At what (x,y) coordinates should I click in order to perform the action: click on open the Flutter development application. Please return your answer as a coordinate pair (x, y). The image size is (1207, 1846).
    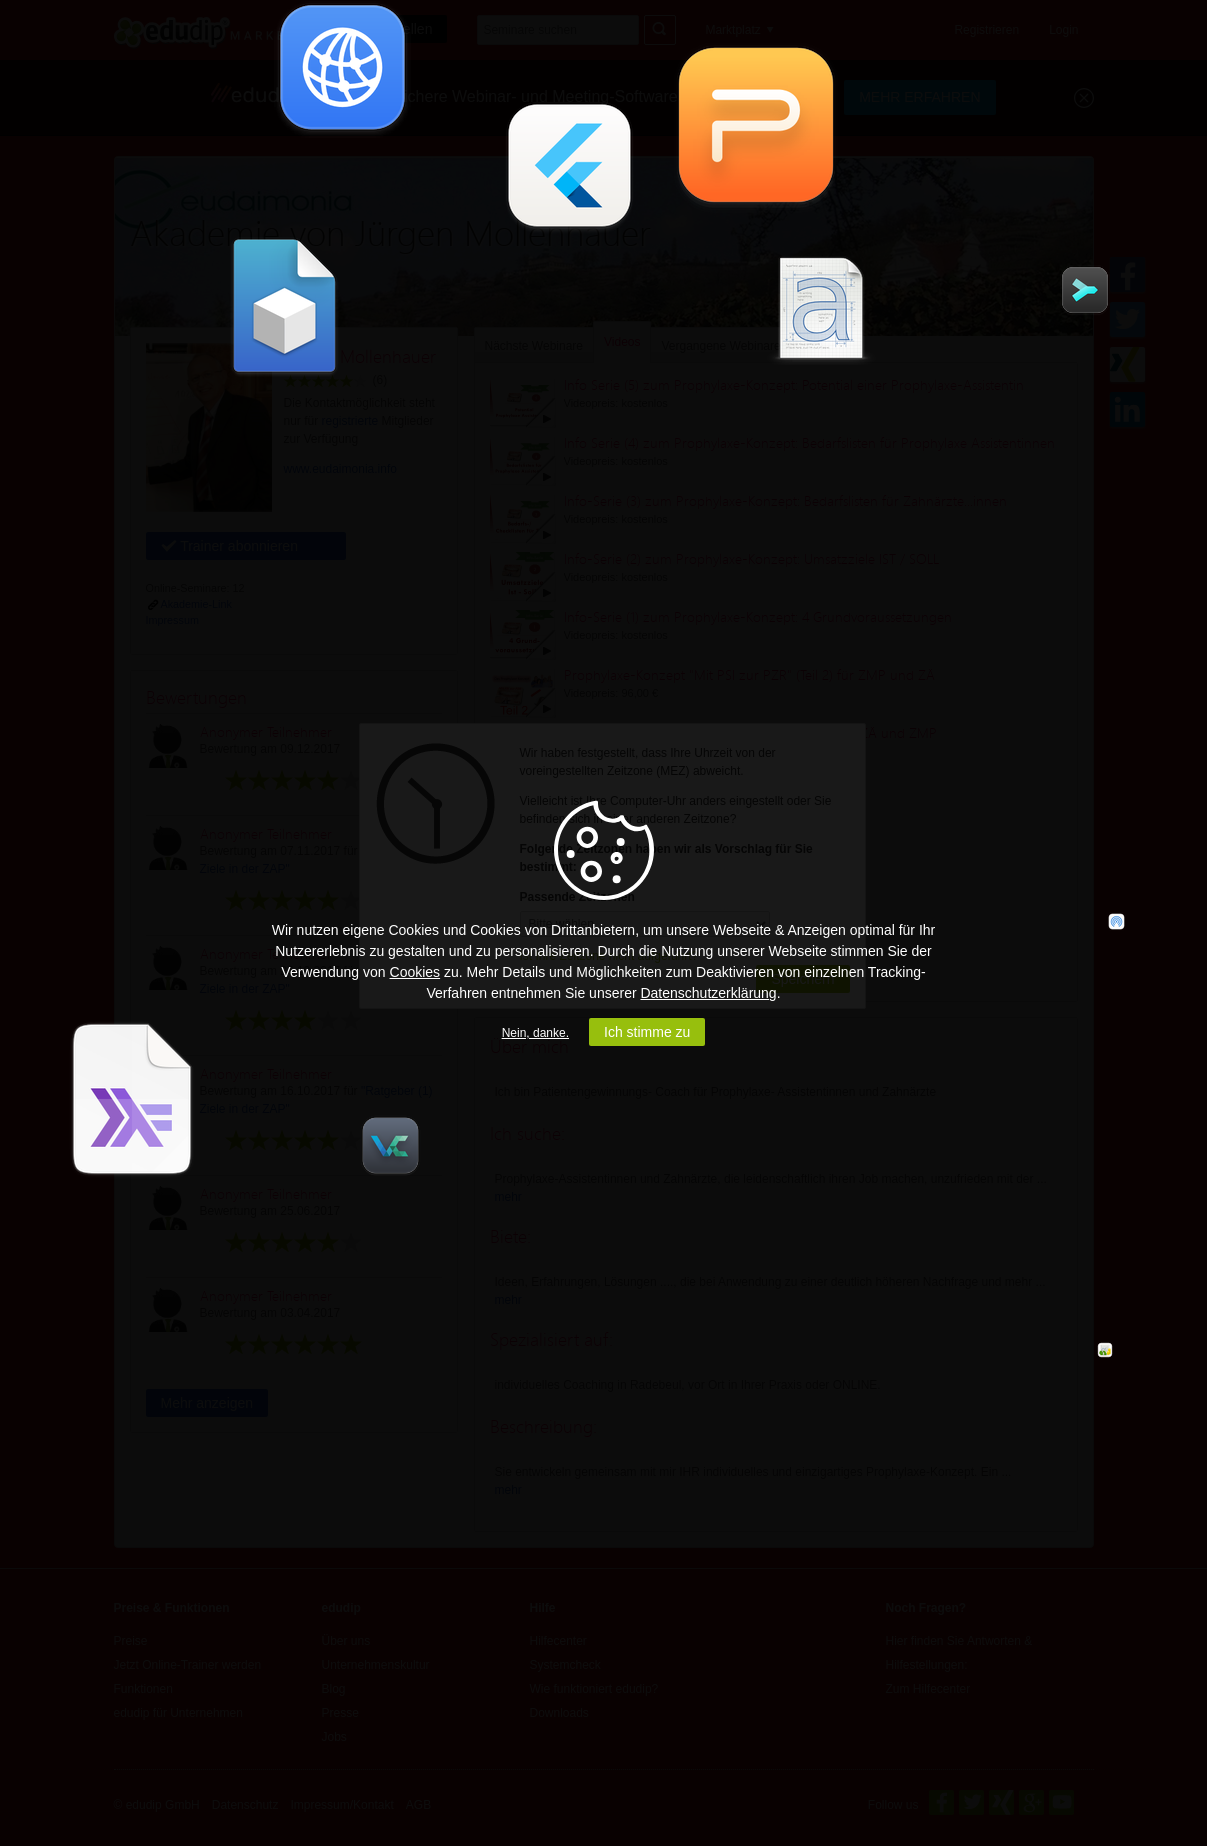
    Looking at the image, I should click on (569, 165).